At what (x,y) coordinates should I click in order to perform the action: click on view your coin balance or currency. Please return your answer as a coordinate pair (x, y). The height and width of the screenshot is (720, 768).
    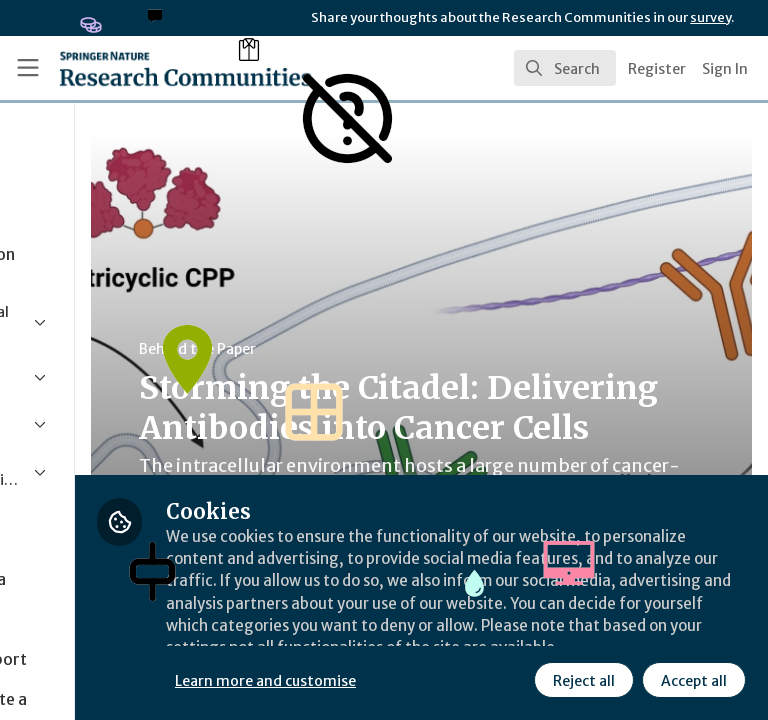
    Looking at the image, I should click on (91, 25).